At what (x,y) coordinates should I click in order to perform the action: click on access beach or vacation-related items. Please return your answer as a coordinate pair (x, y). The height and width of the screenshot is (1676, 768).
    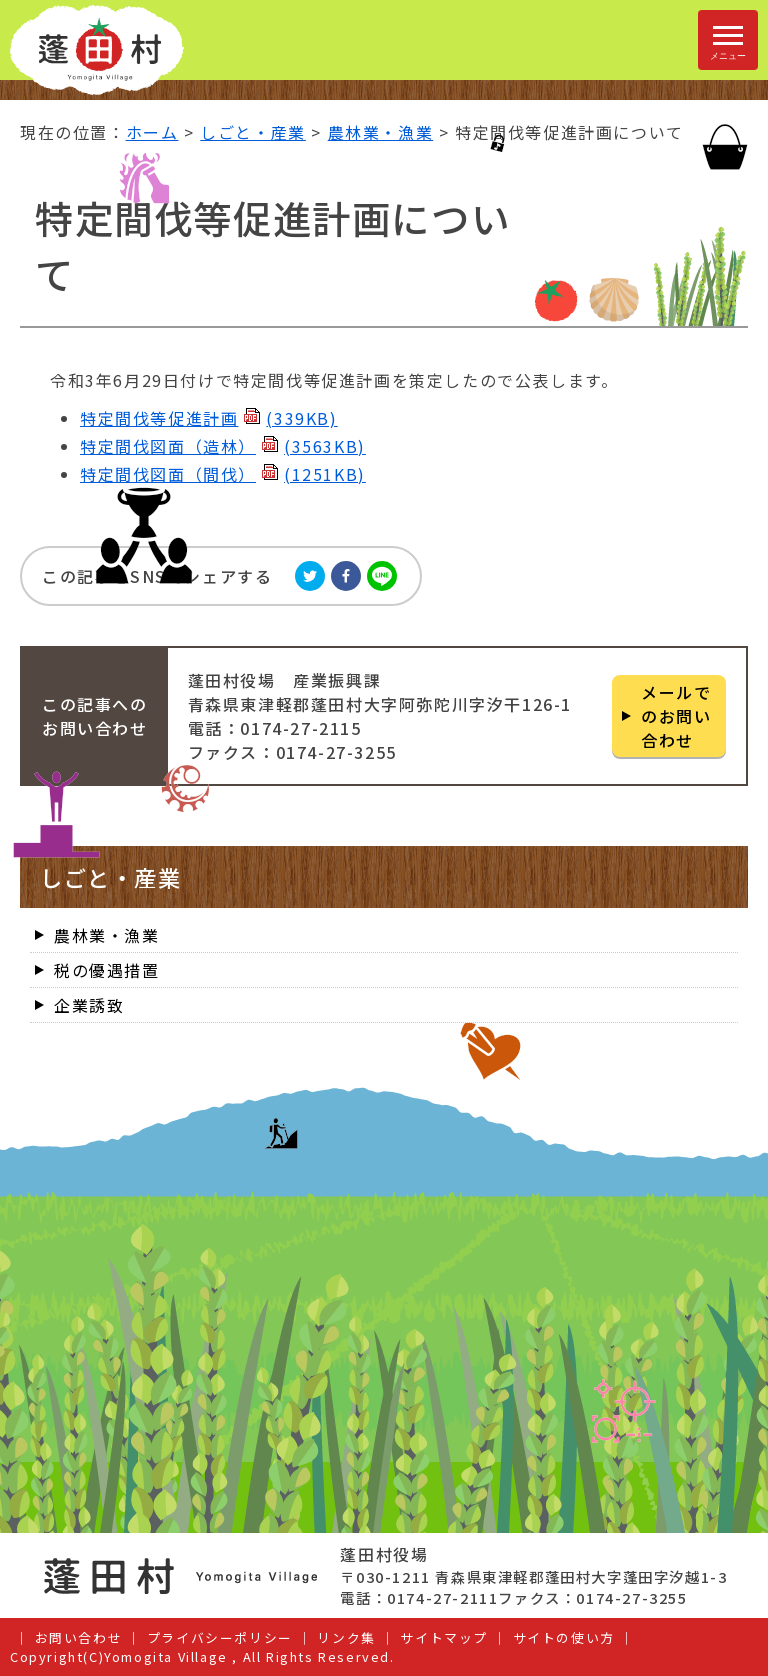
    Looking at the image, I should click on (725, 147).